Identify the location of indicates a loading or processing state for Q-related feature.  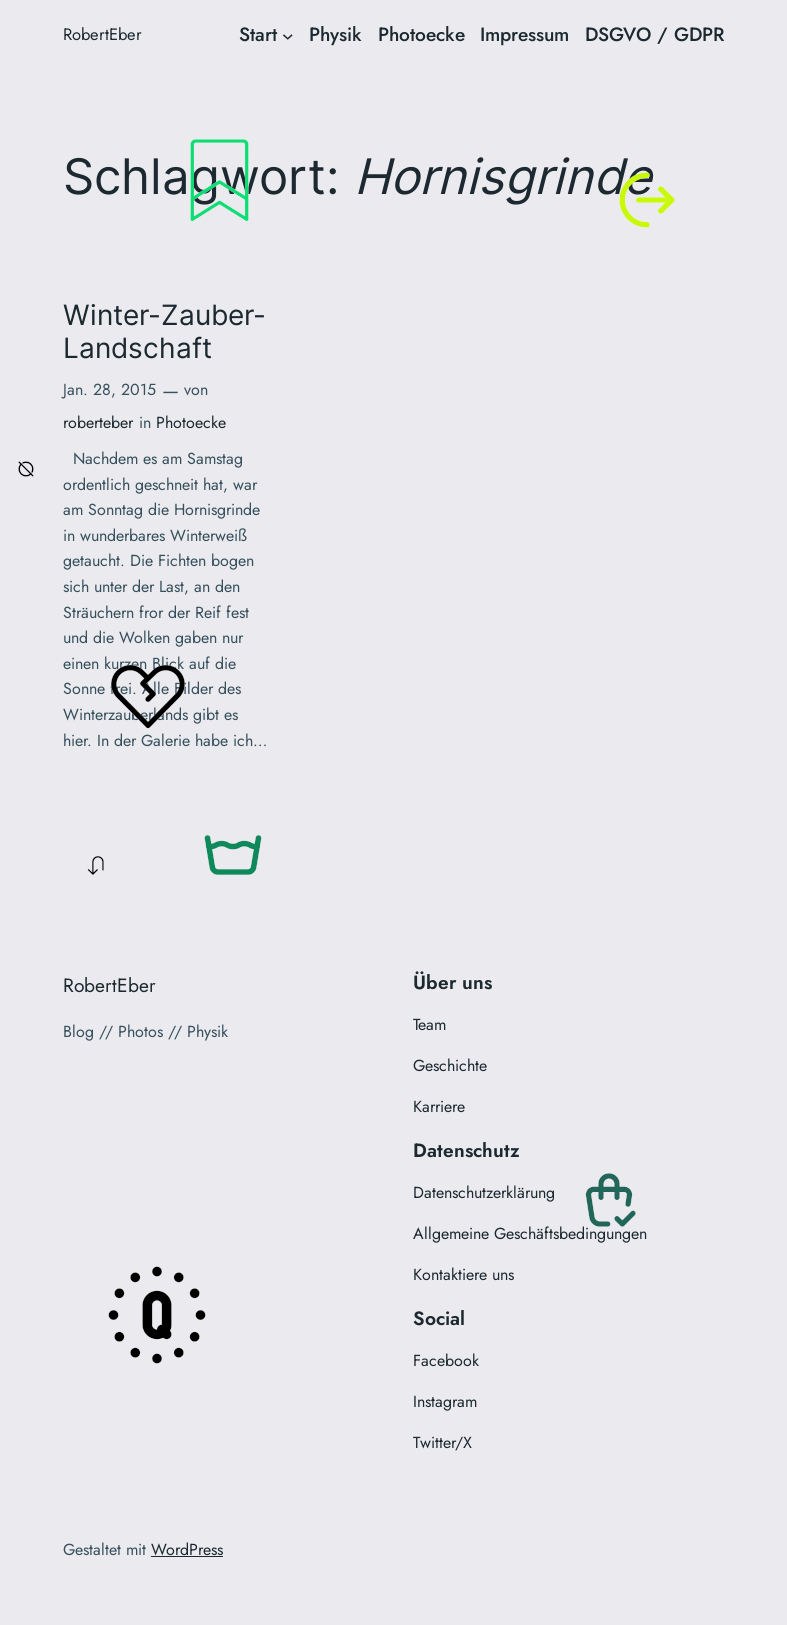
(157, 1315).